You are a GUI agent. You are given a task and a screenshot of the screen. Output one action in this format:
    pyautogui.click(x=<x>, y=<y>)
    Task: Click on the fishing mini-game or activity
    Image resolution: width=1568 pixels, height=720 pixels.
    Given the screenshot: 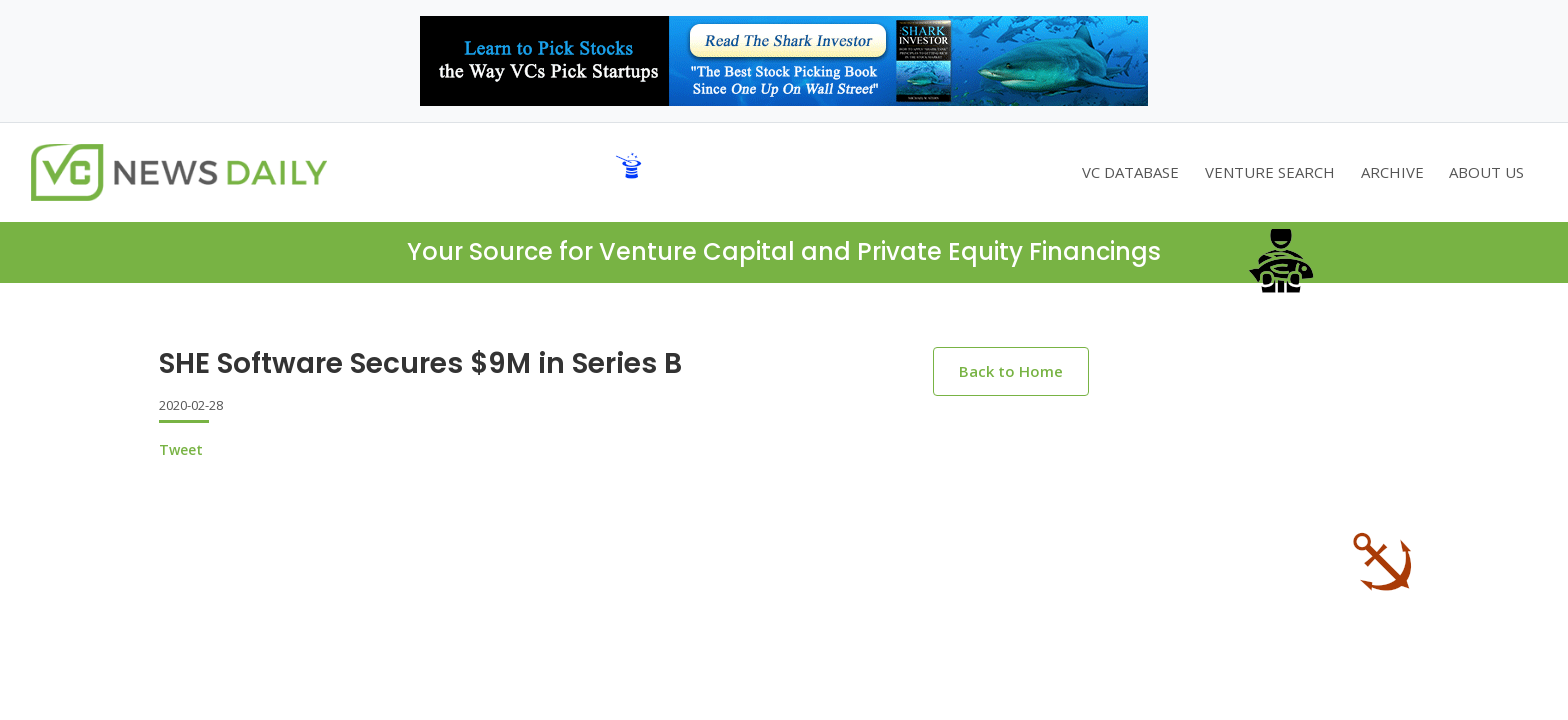 What is the action you would take?
    pyautogui.click(x=1281, y=261)
    